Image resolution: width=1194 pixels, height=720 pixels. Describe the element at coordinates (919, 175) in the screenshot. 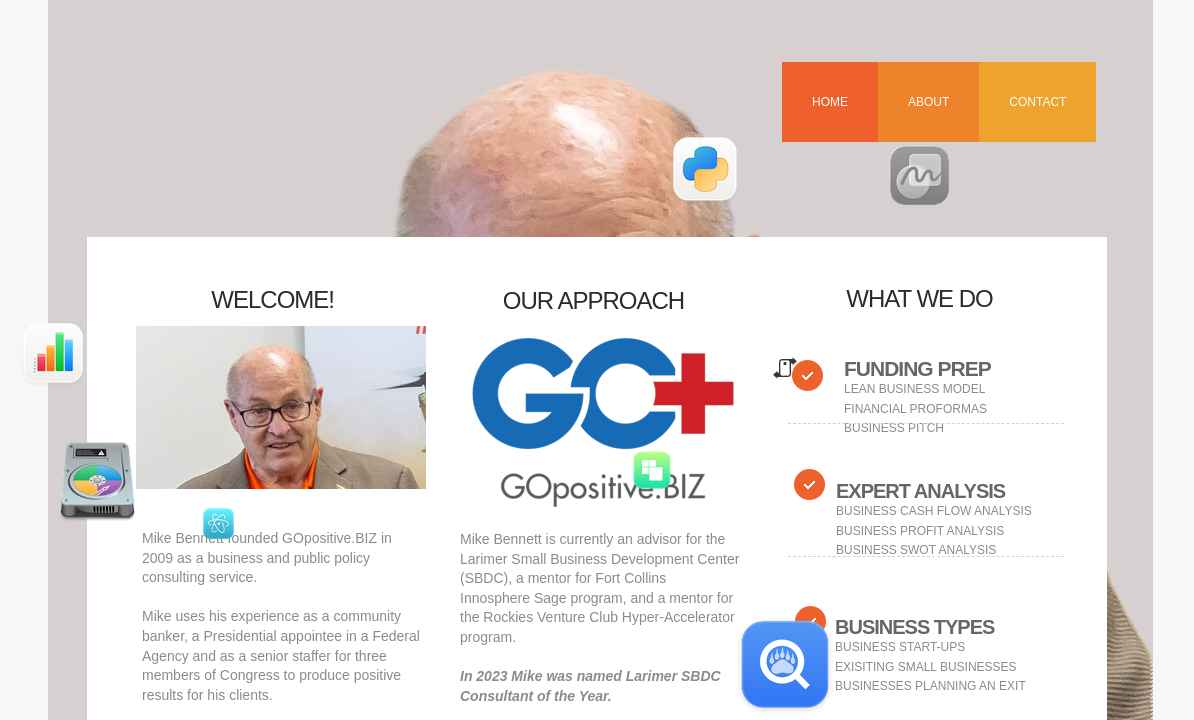

I see `open freeform app for brainstorming and sketching` at that location.